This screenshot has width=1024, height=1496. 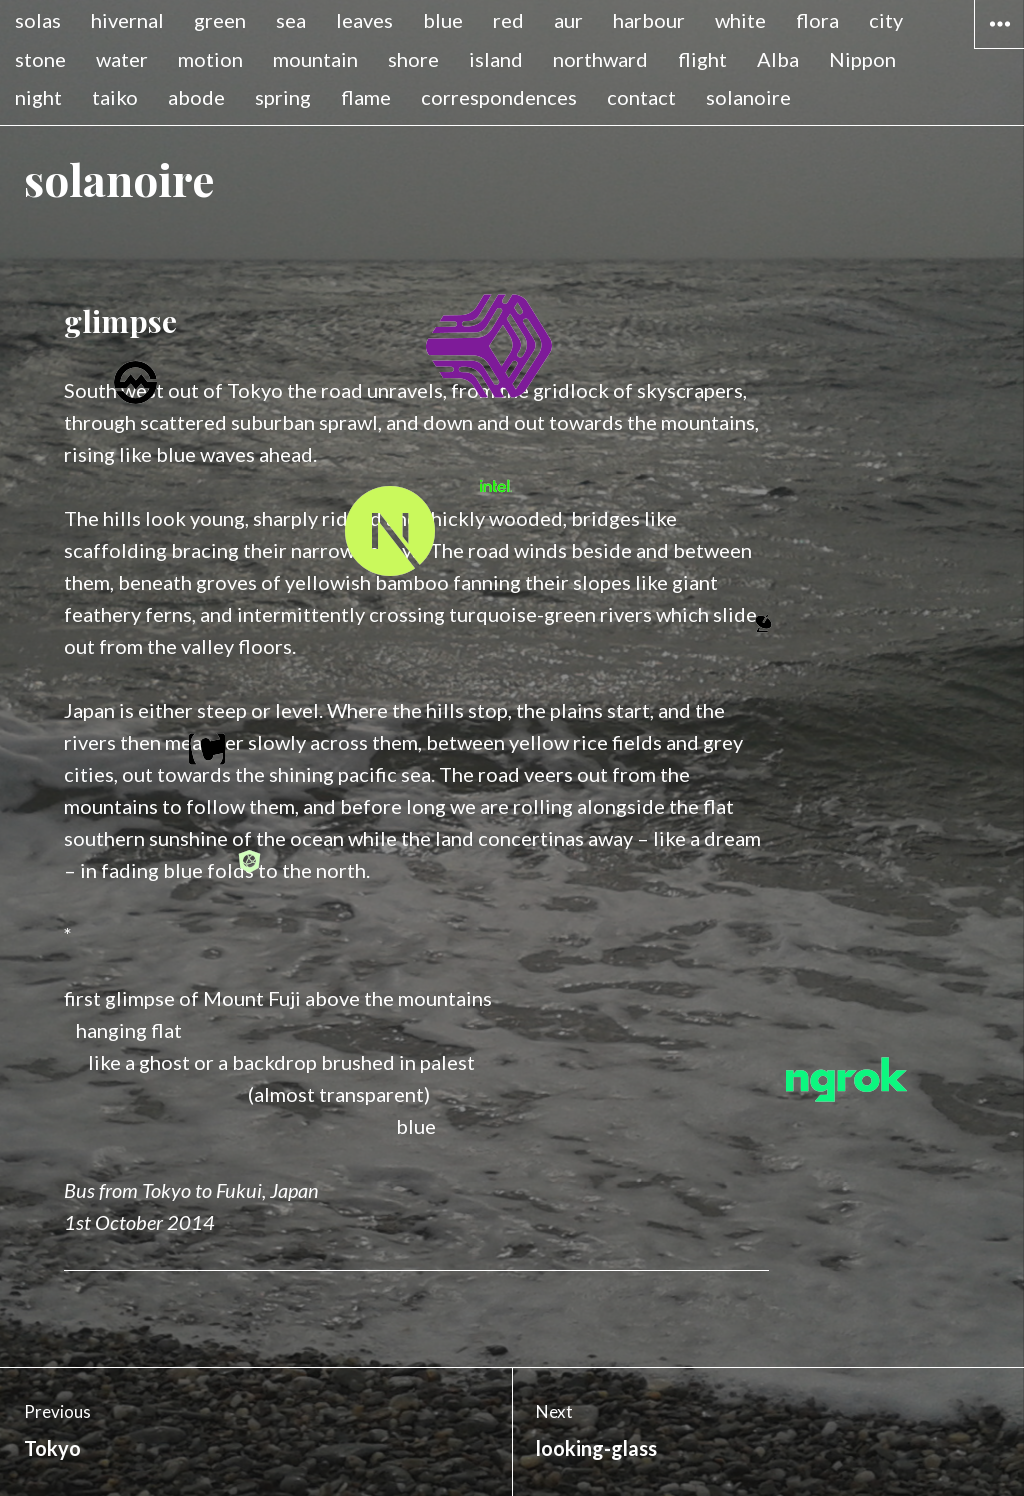 I want to click on Next.js framework logo, so click(x=390, y=531).